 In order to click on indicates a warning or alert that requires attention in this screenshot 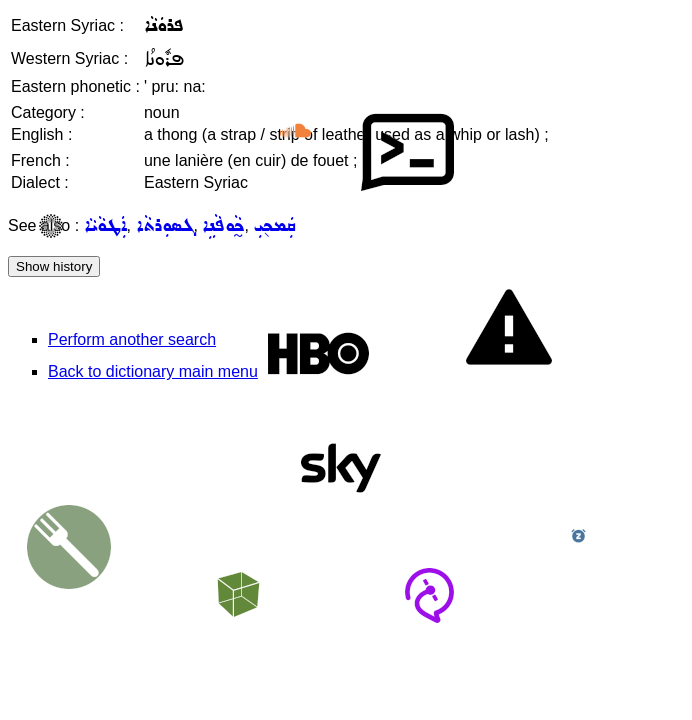, I will do `click(509, 328)`.